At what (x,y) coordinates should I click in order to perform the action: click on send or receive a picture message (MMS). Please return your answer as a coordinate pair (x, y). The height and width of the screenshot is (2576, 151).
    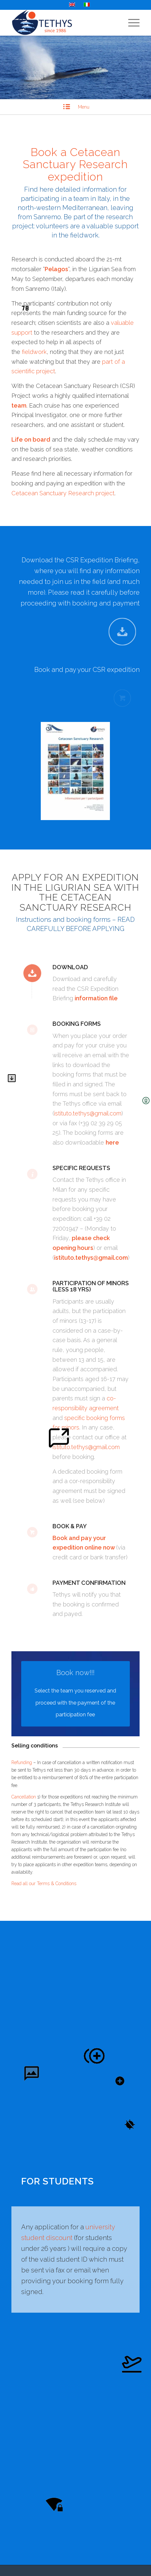
    Looking at the image, I should click on (32, 2074).